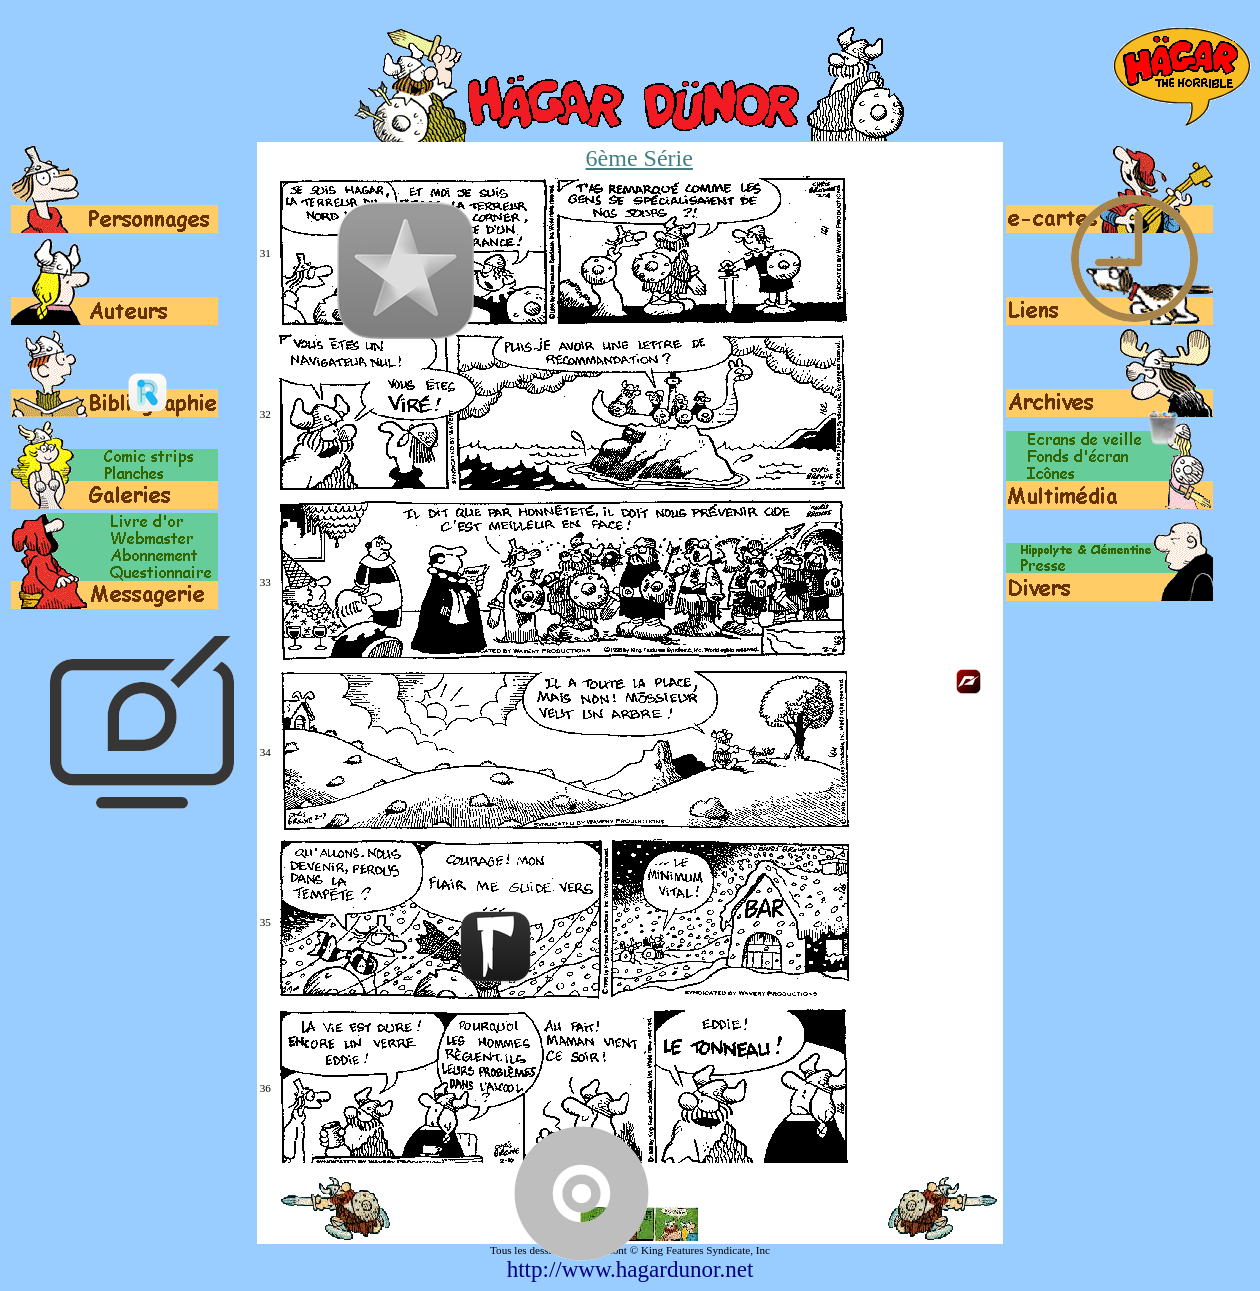 Image resolution: width=1260 pixels, height=1291 pixels. I want to click on audio CD or optical disc media, so click(581, 1193).